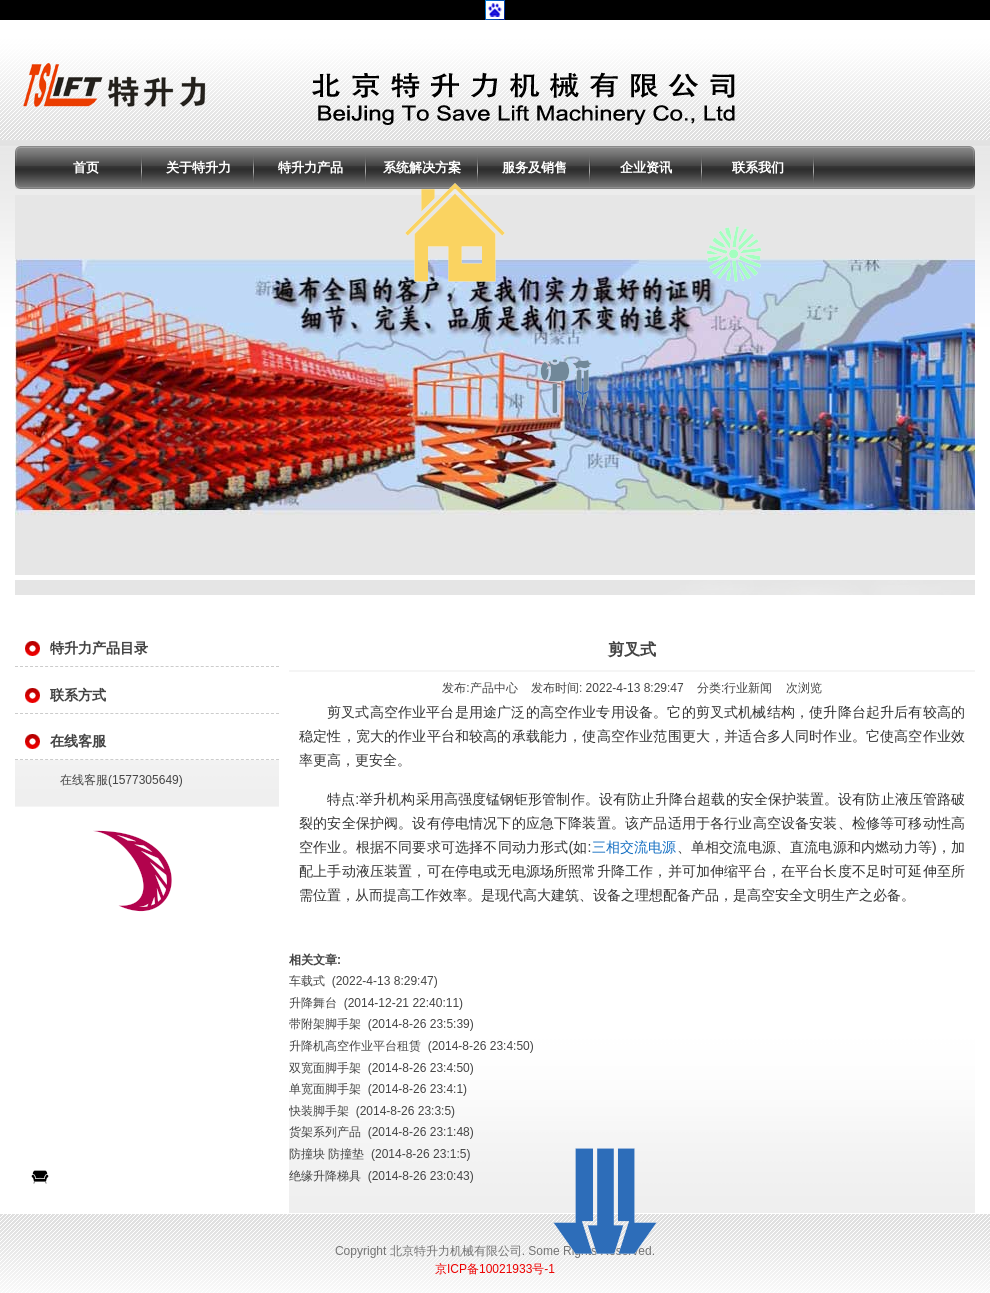 This screenshot has height=1293, width=990. Describe the element at coordinates (566, 386) in the screenshot. I see `craft or equip stake and hammer weapons` at that location.